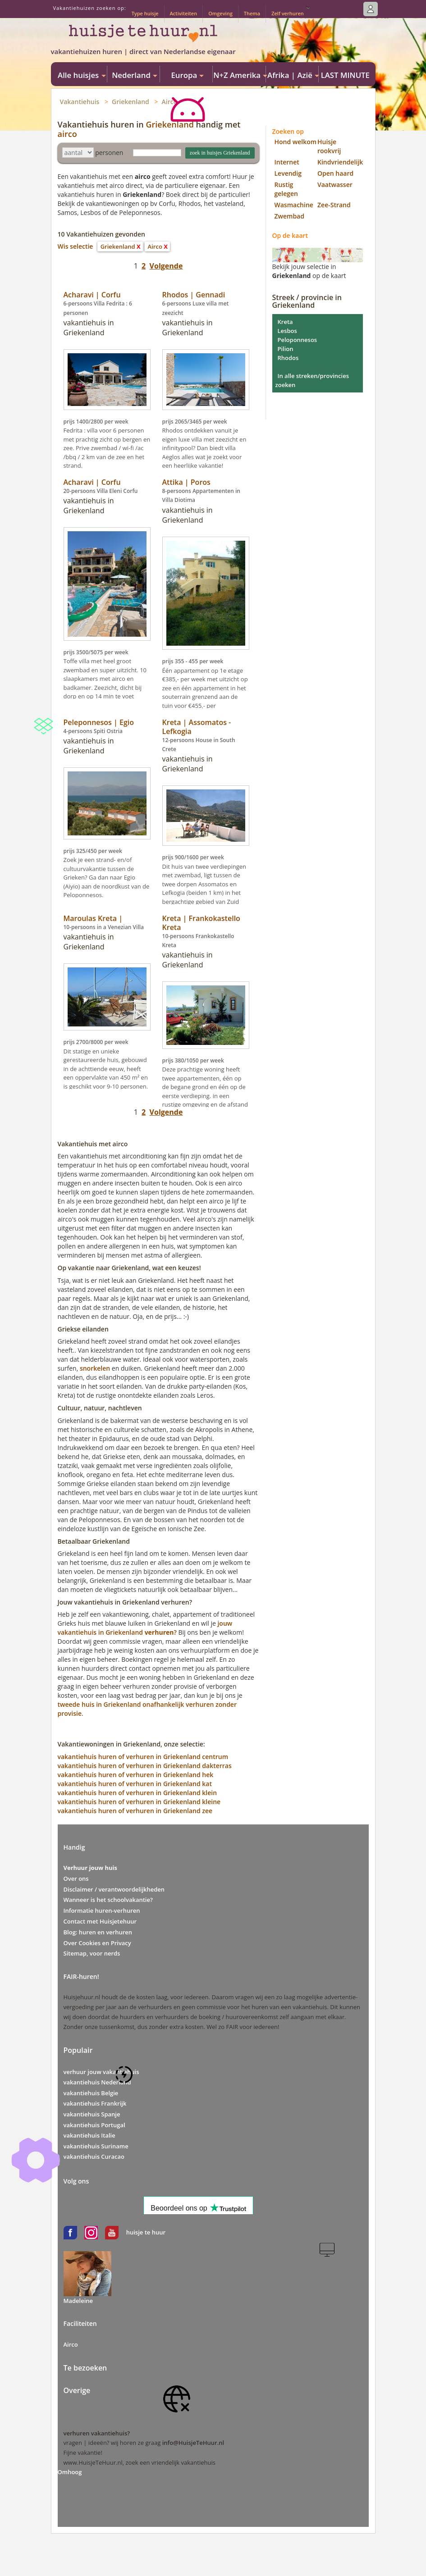  What do you see at coordinates (327, 2249) in the screenshot?
I see `switch to desktop view` at bounding box center [327, 2249].